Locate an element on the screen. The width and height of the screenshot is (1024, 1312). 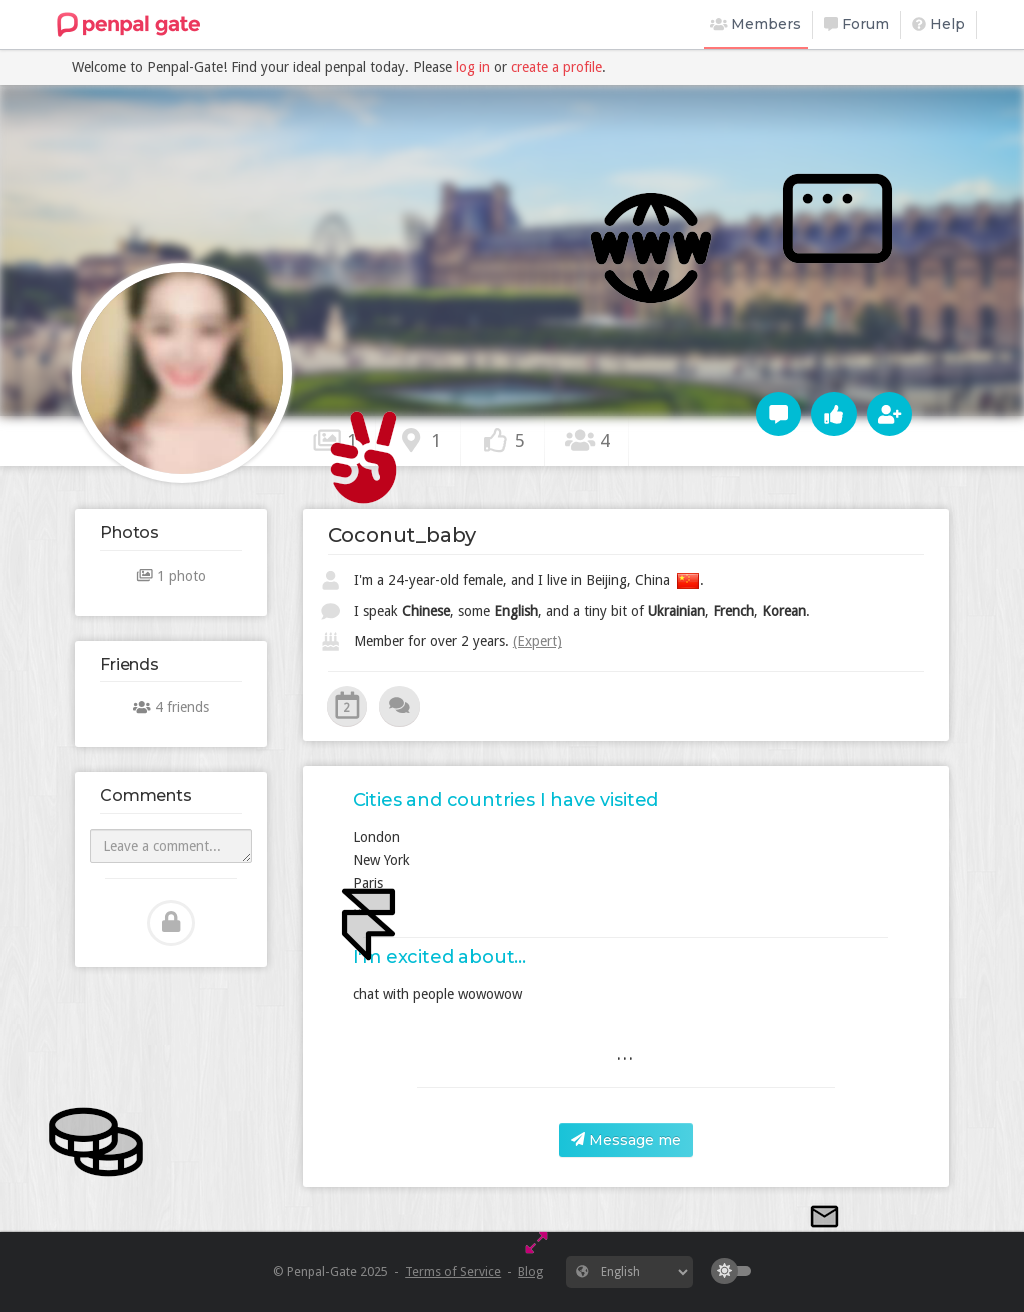
expand to full screen is located at coordinates (536, 1242).